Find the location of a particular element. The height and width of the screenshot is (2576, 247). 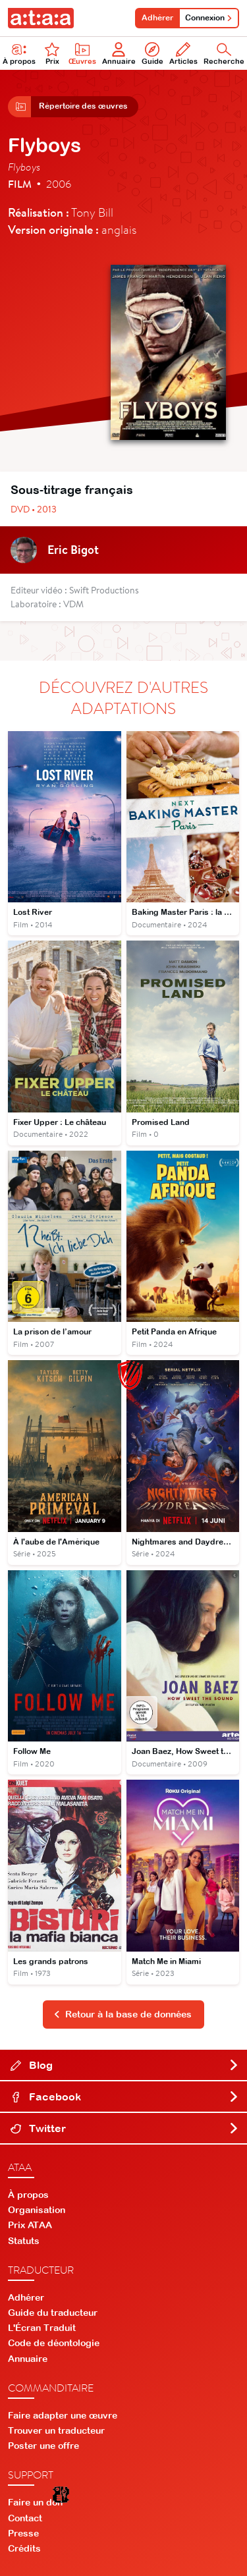

select an ophanim character or creature type is located at coordinates (101, 1818).